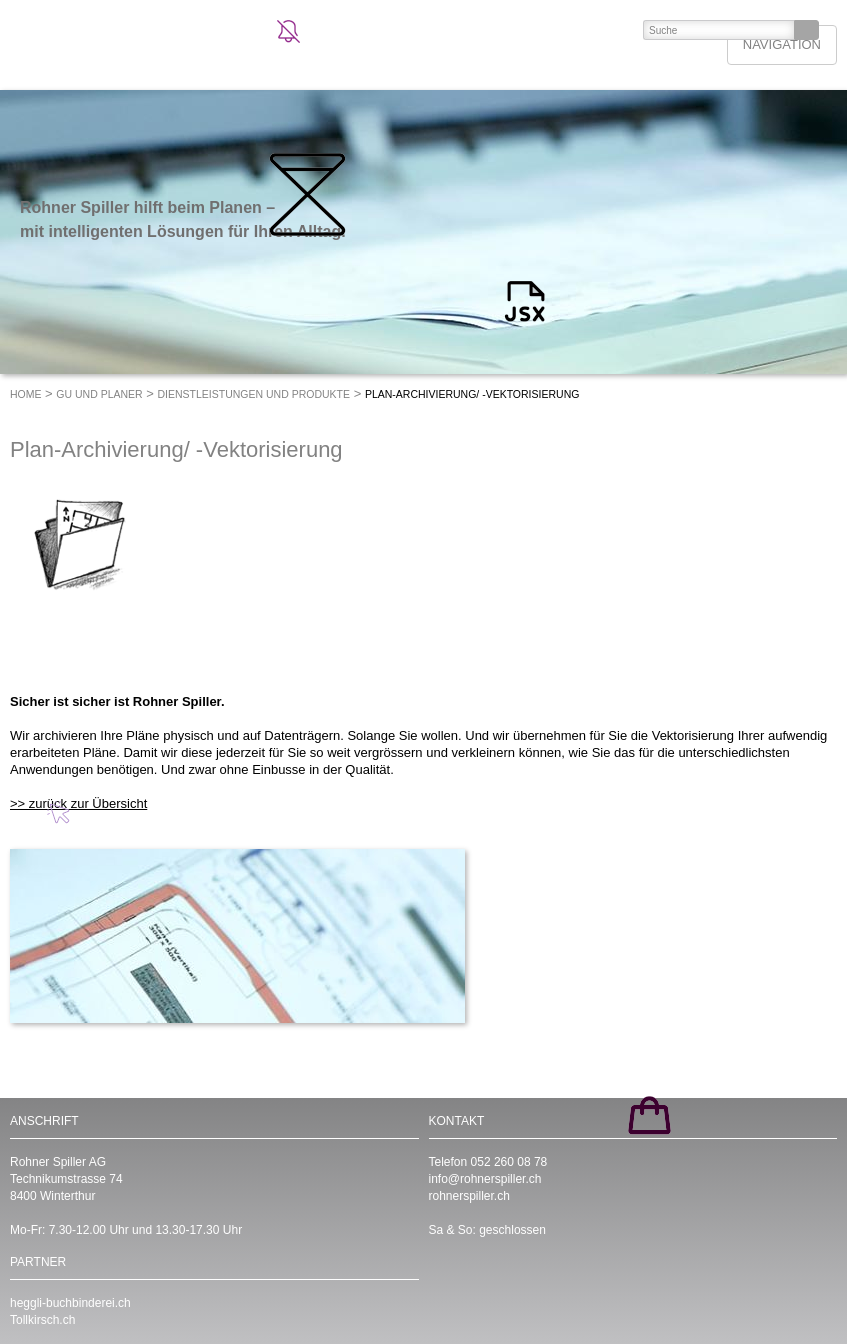 This screenshot has width=847, height=1344. What do you see at coordinates (649, 1117) in the screenshot?
I see `view your shopping bag` at bounding box center [649, 1117].